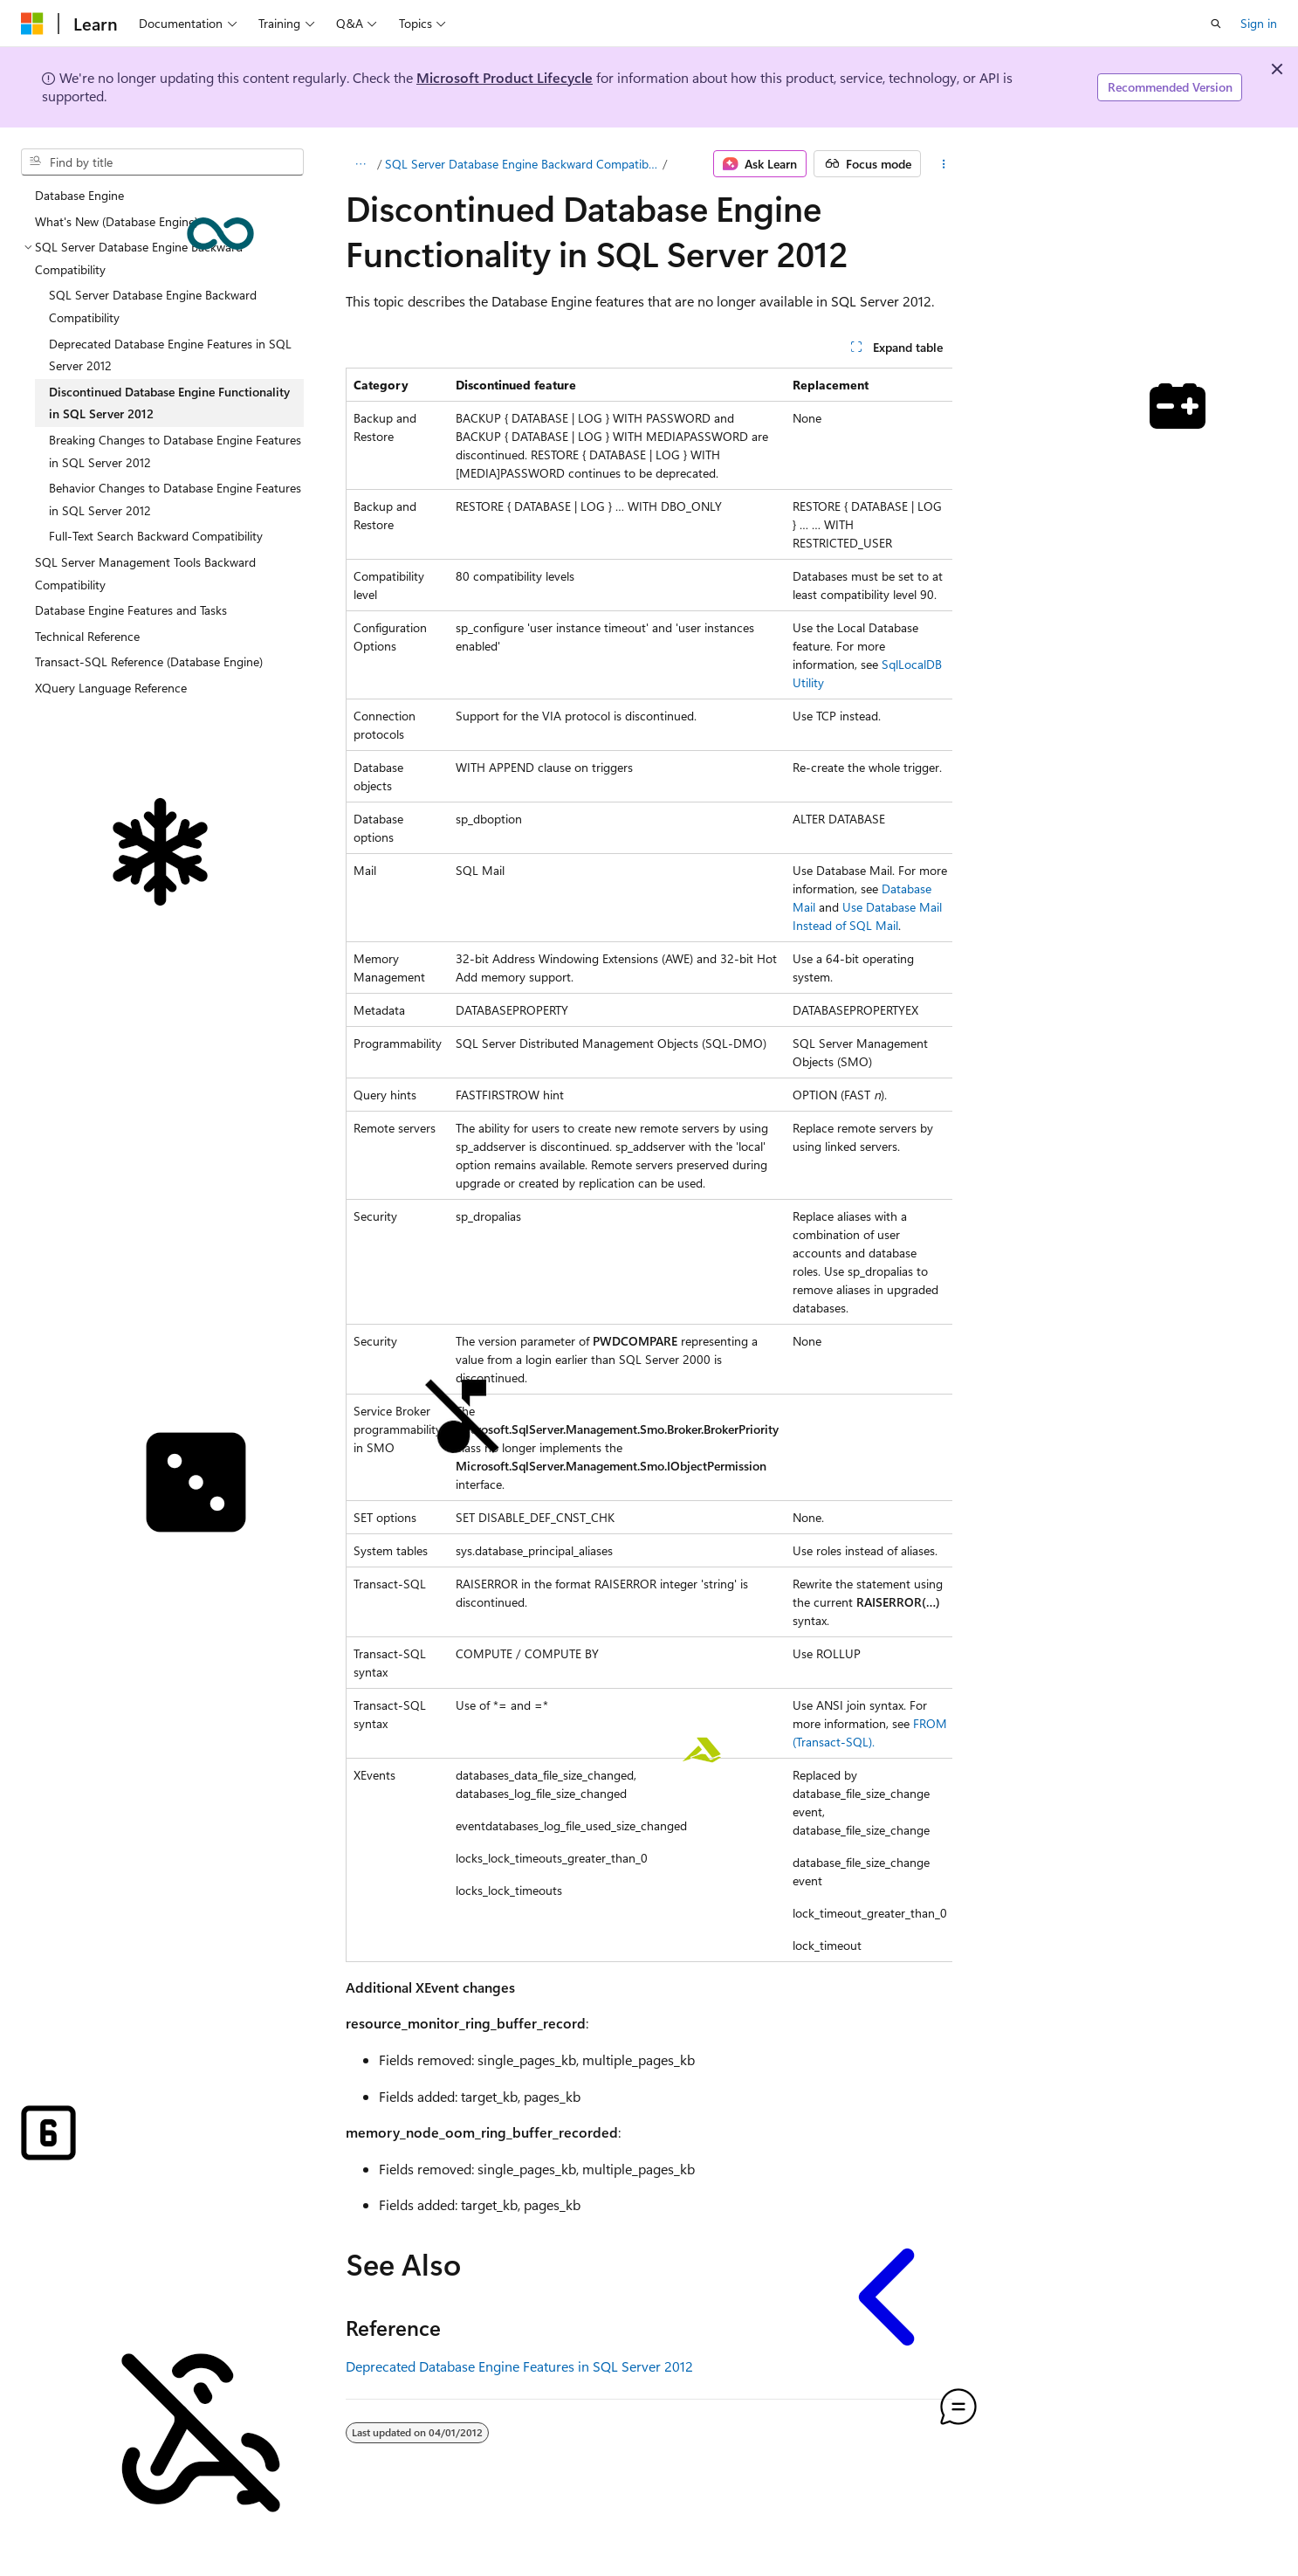 This screenshot has height=2576, width=1298. Describe the element at coordinates (893, 2297) in the screenshot. I see `go back to the previous screen` at that location.